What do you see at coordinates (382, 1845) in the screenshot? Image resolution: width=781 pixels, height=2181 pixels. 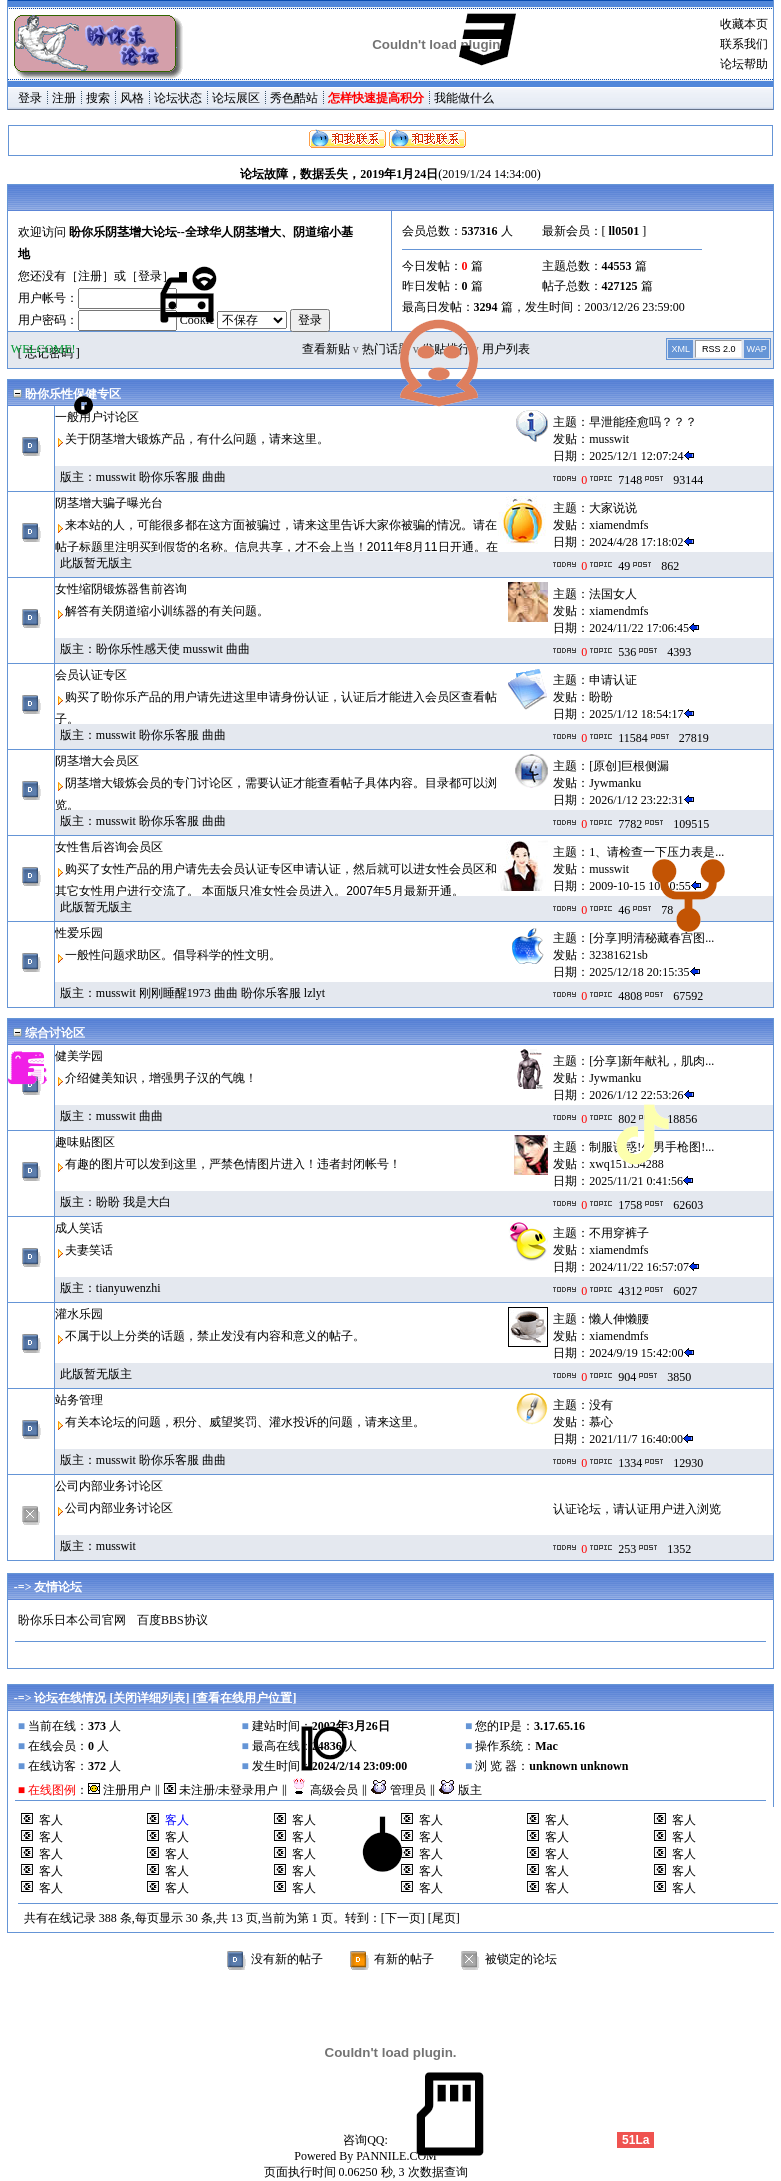 I see `indicates gender-neutral or non-binary option` at bounding box center [382, 1845].